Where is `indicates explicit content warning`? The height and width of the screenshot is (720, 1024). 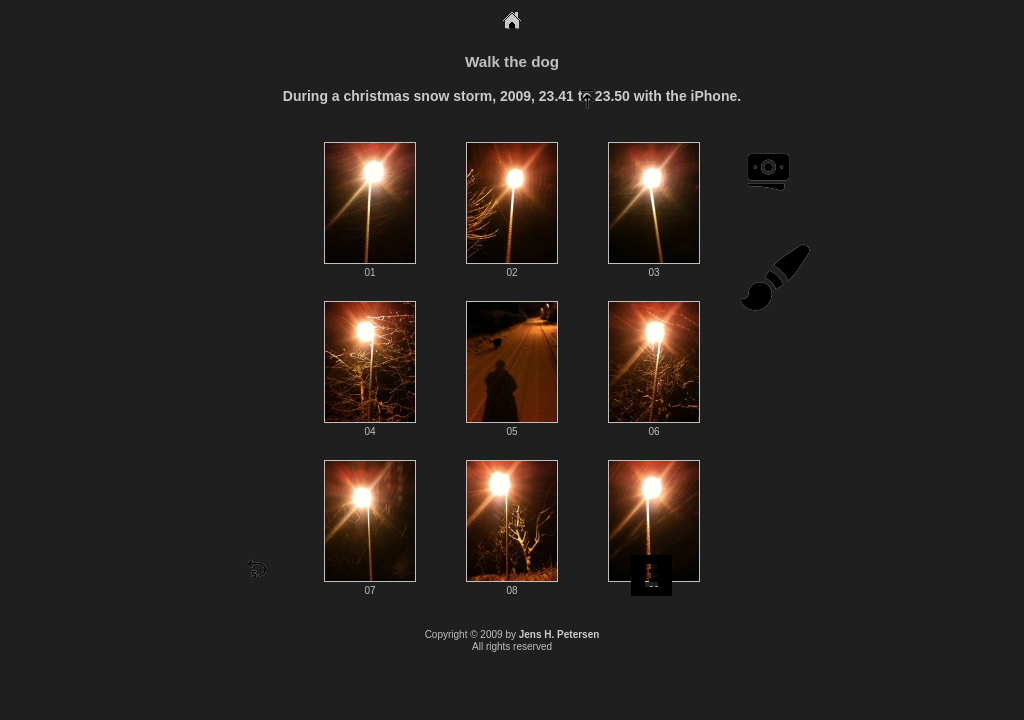
indicates explicit content warning is located at coordinates (651, 575).